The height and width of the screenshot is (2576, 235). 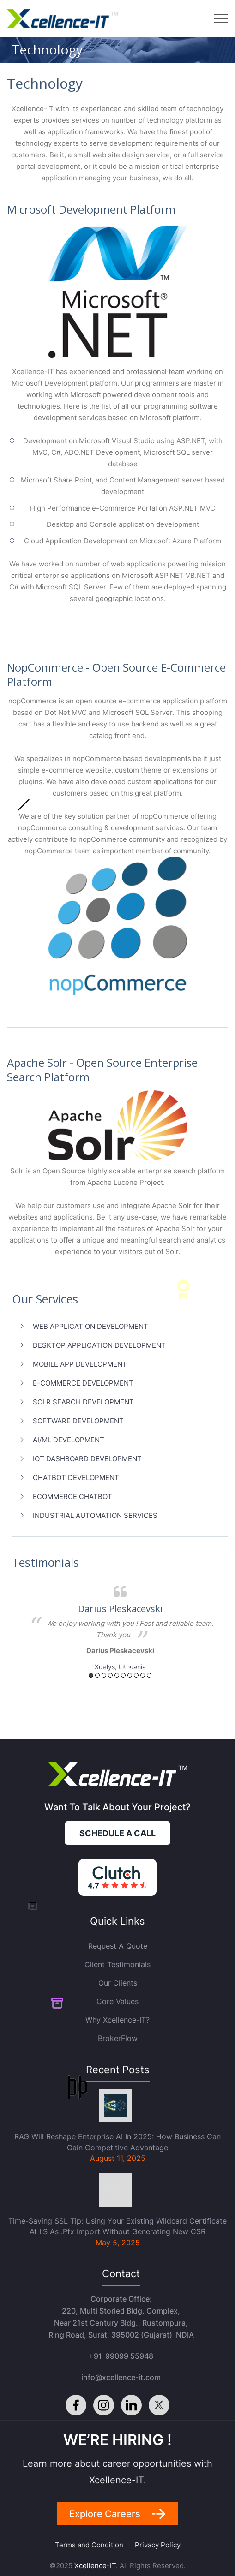 I want to click on archive this item, so click(x=57, y=2003).